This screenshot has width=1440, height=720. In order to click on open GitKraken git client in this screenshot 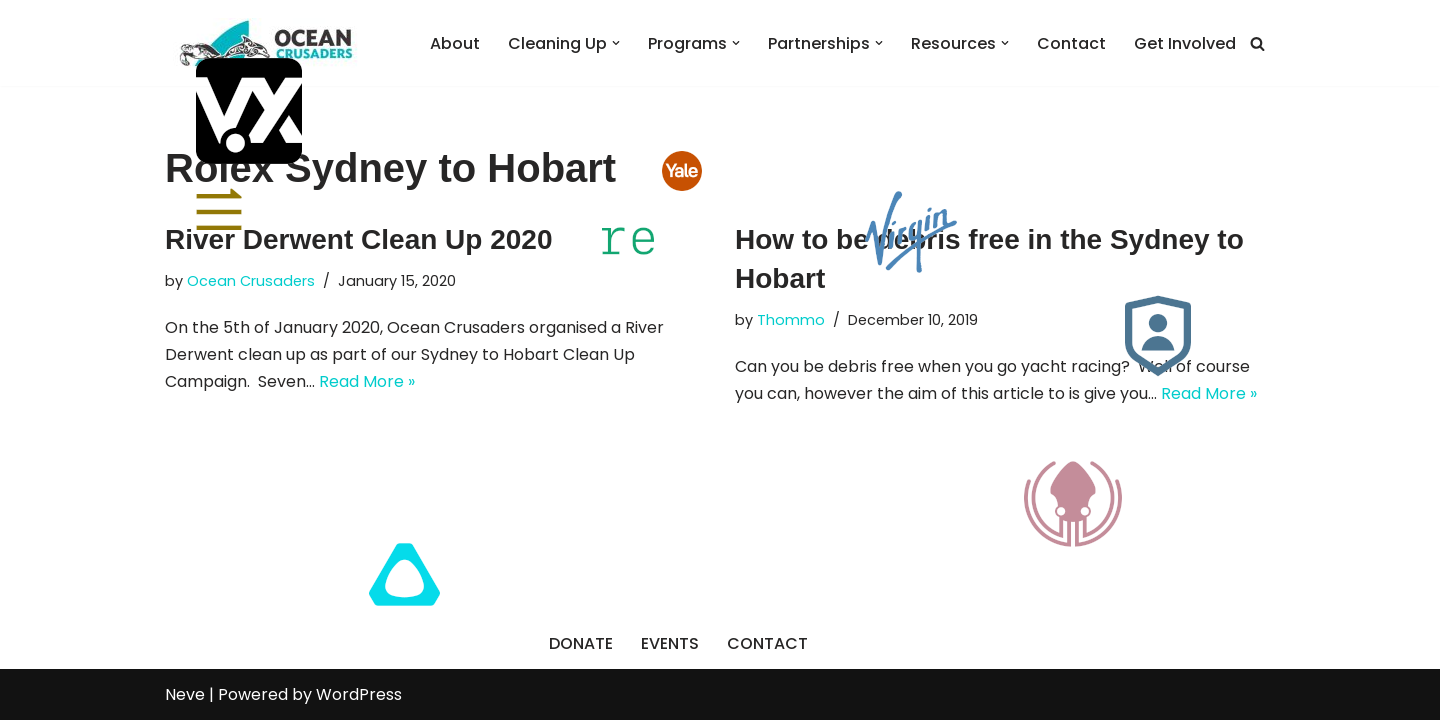, I will do `click(1073, 504)`.